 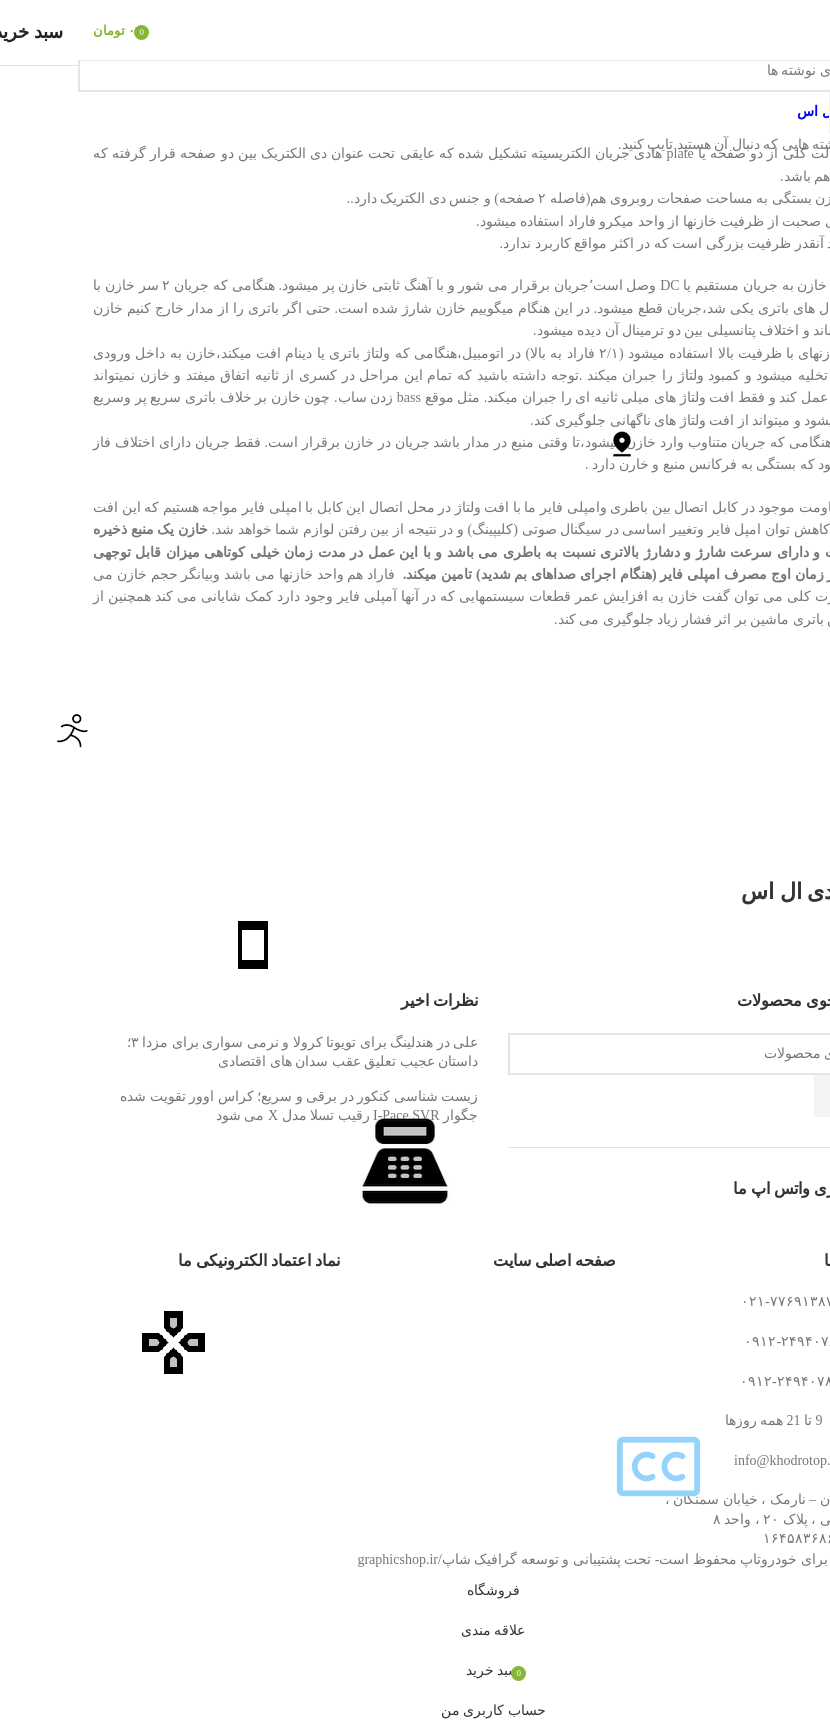 I want to click on access point of sale terminal, so click(x=405, y=1161).